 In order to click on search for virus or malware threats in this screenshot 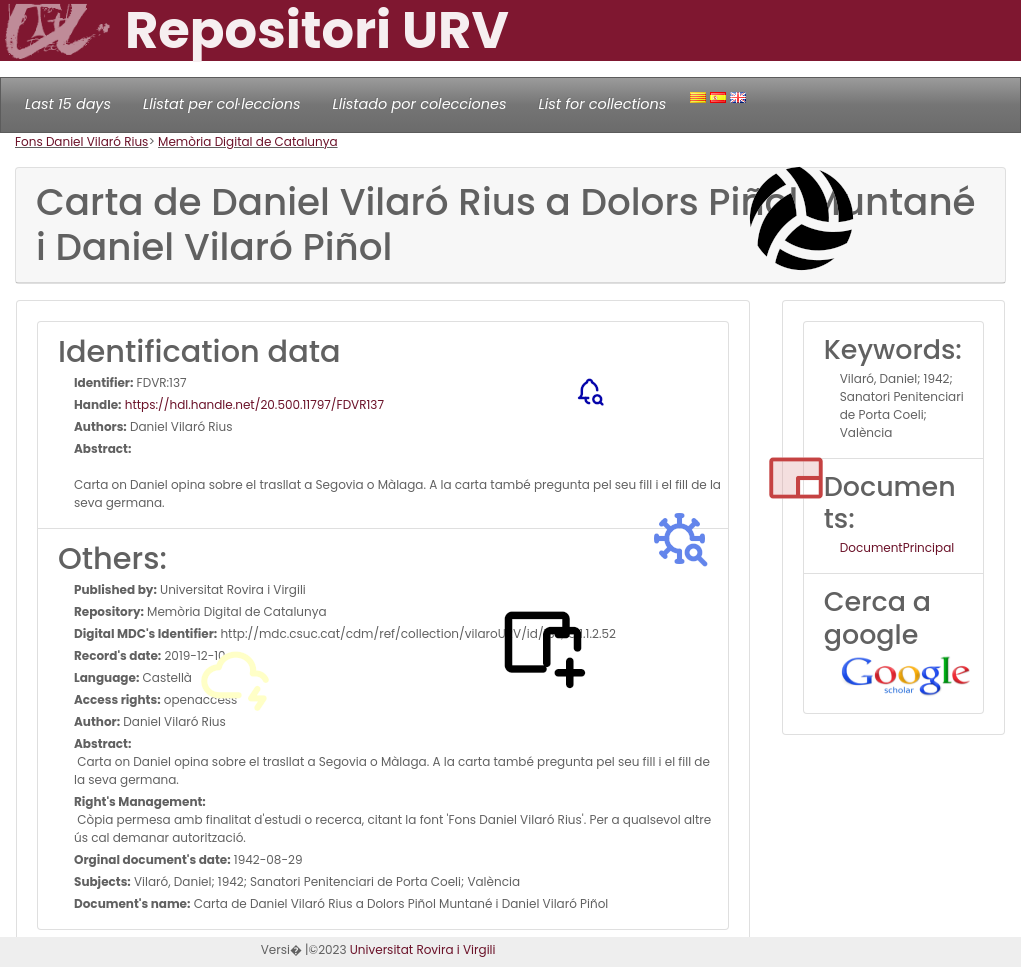, I will do `click(679, 538)`.